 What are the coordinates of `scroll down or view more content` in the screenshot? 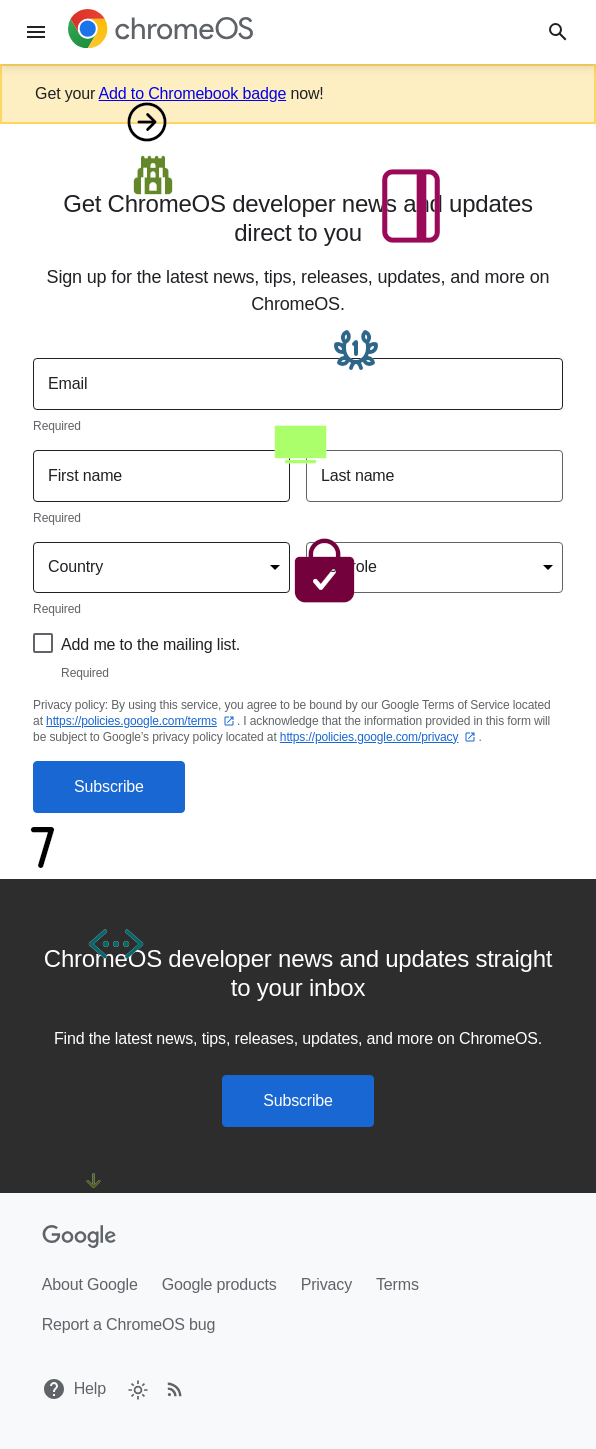 It's located at (93, 1180).